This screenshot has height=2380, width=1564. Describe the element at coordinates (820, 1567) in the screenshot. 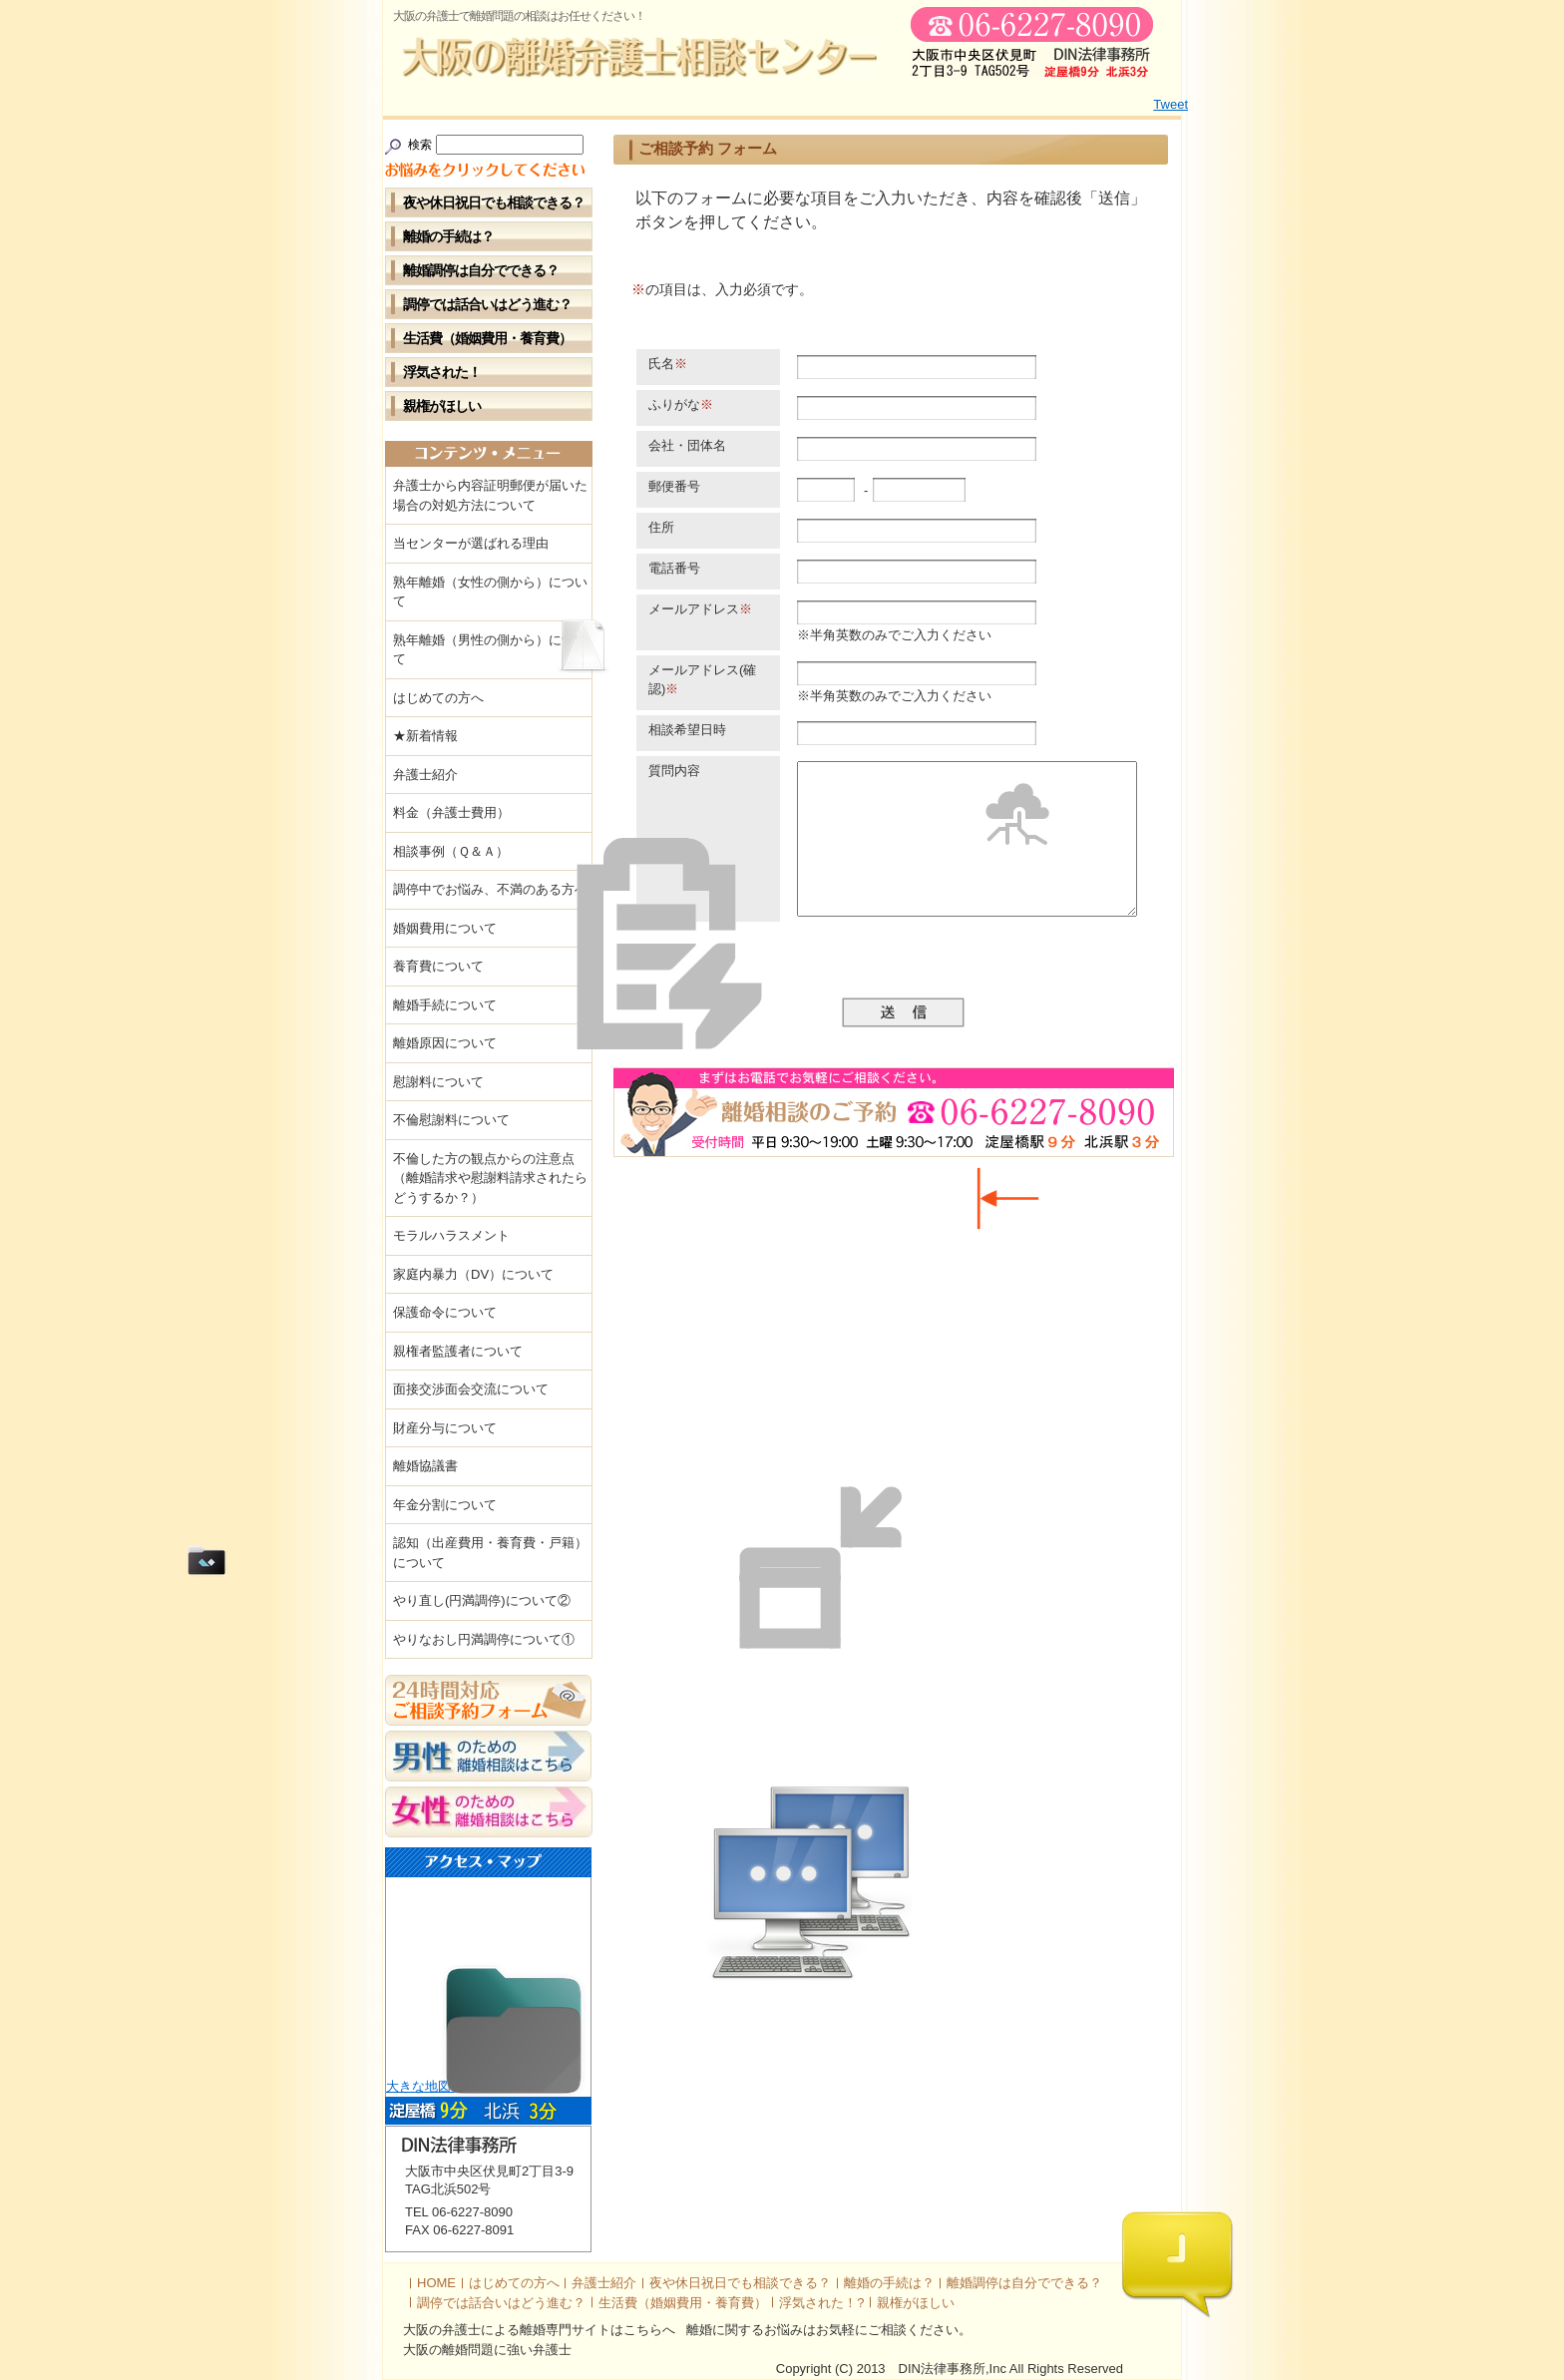

I see `restore window to previous size` at that location.